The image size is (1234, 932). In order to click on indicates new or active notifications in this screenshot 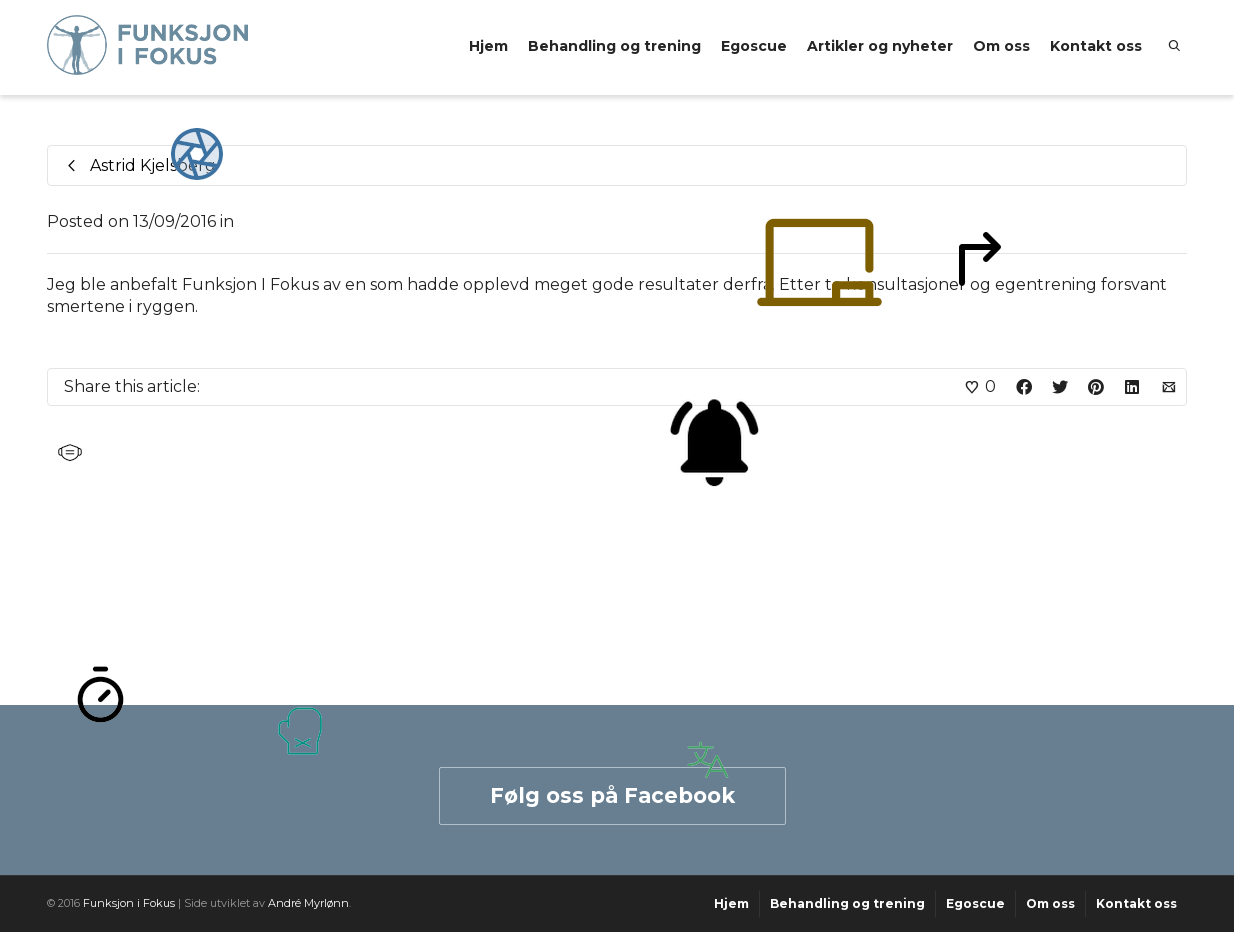, I will do `click(714, 441)`.